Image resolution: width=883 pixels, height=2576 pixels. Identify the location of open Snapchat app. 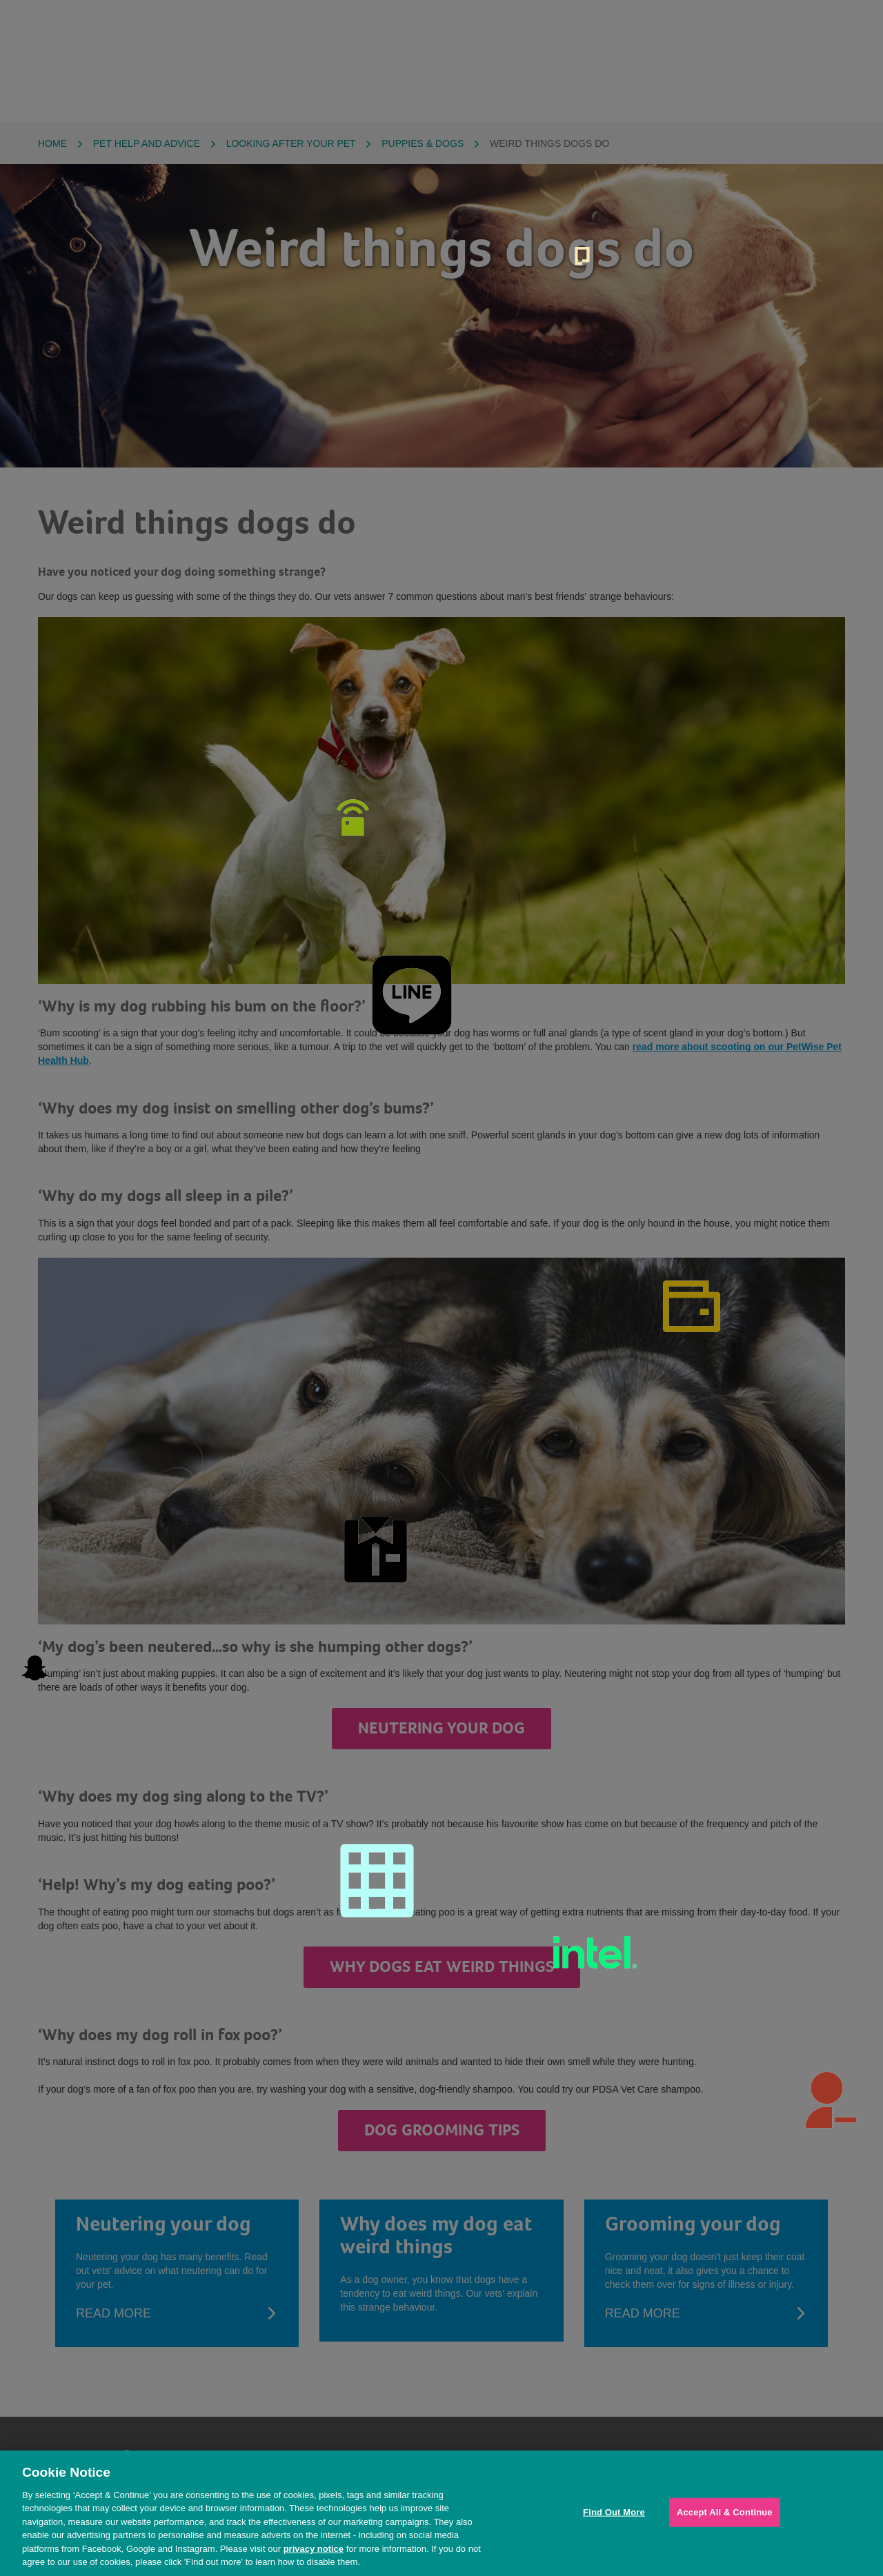
(34, 1667).